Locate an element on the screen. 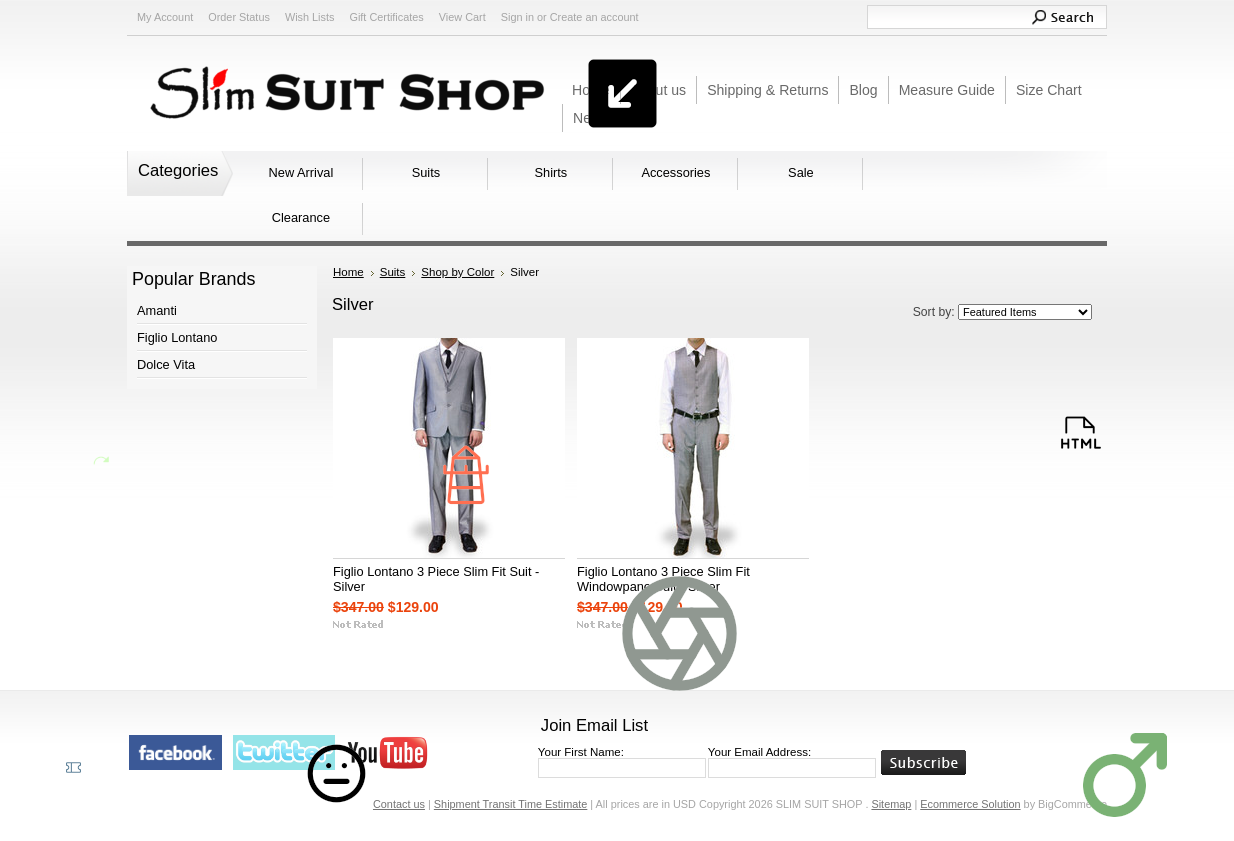 The width and height of the screenshot is (1234, 841). access website accessibility or SEO audit tools is located at coordinates (466, 477).